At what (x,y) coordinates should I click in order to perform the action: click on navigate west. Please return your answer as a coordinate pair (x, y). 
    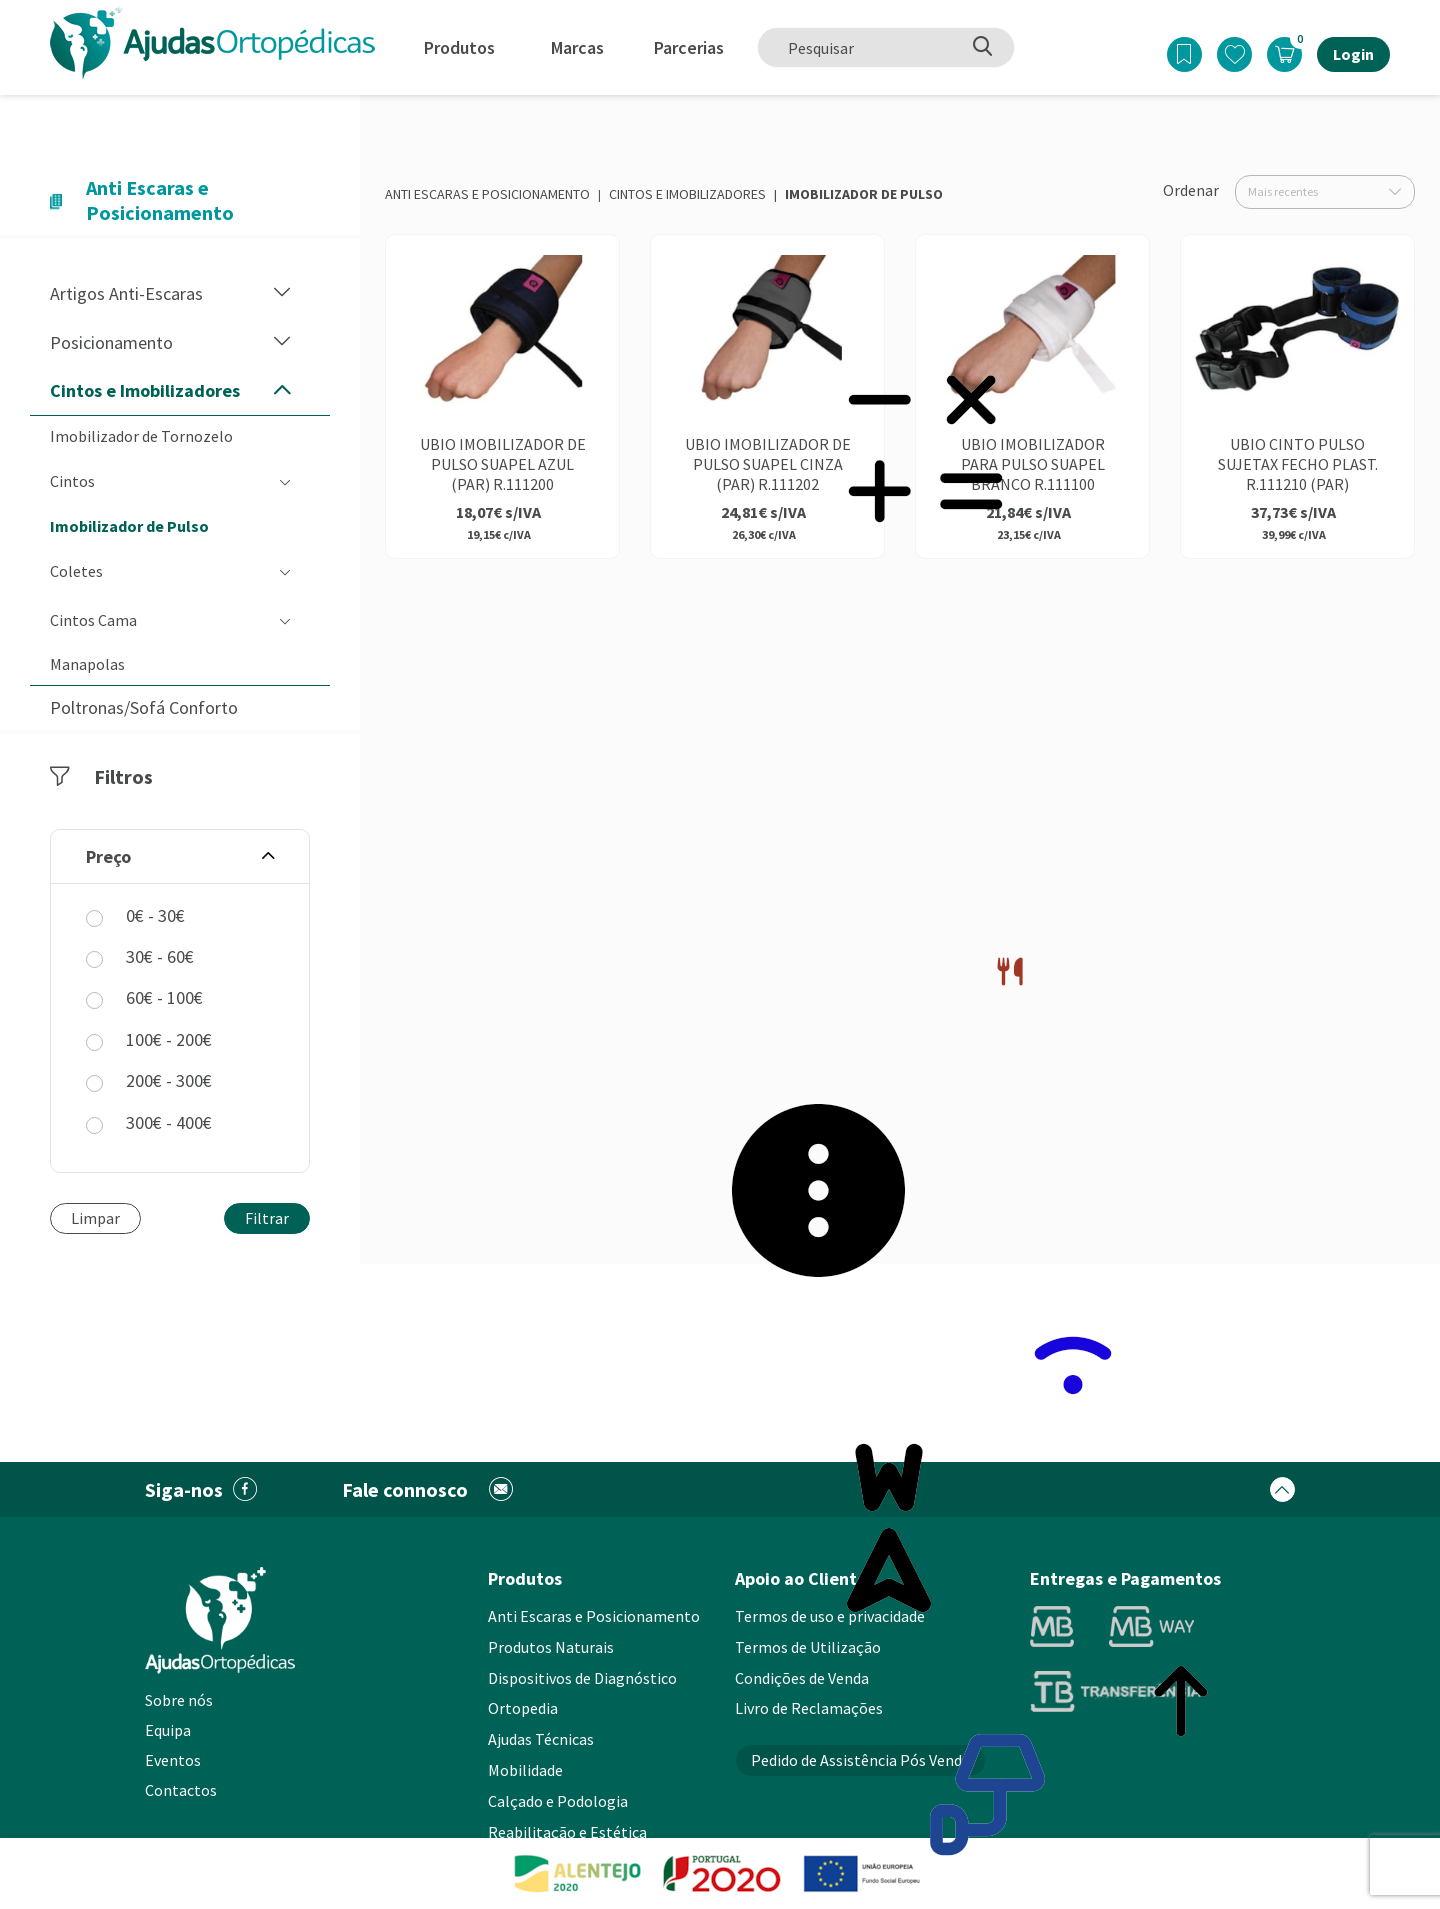
    Looking at the image, I should click on (889, 1528).